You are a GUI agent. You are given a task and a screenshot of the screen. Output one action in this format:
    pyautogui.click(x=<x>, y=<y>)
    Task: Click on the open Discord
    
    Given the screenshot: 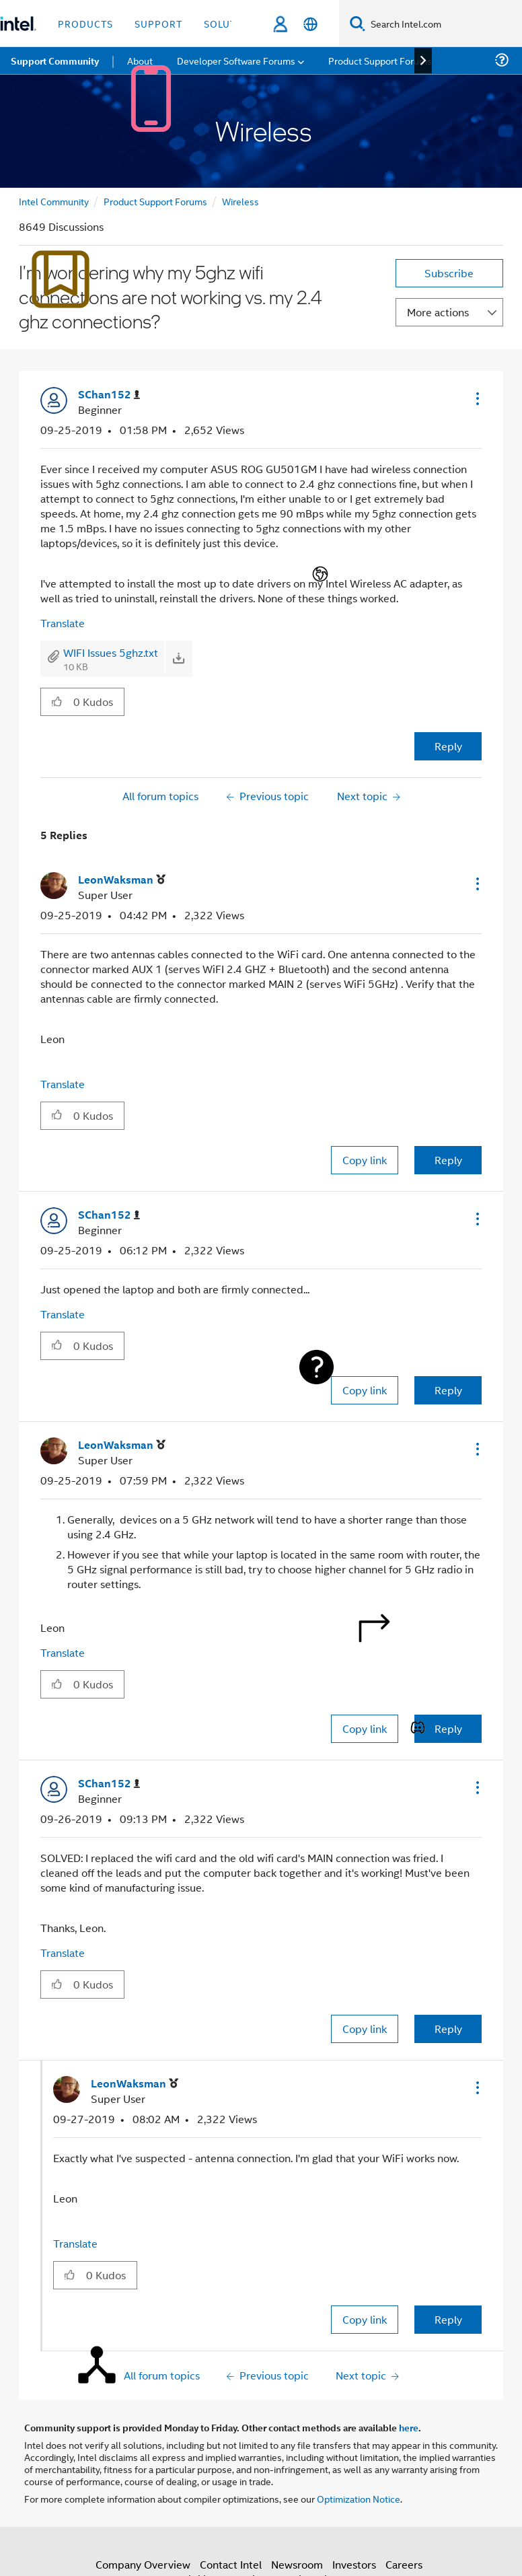 What is the action you would take?
    pyautogui.click(x=418, y=1727)
    